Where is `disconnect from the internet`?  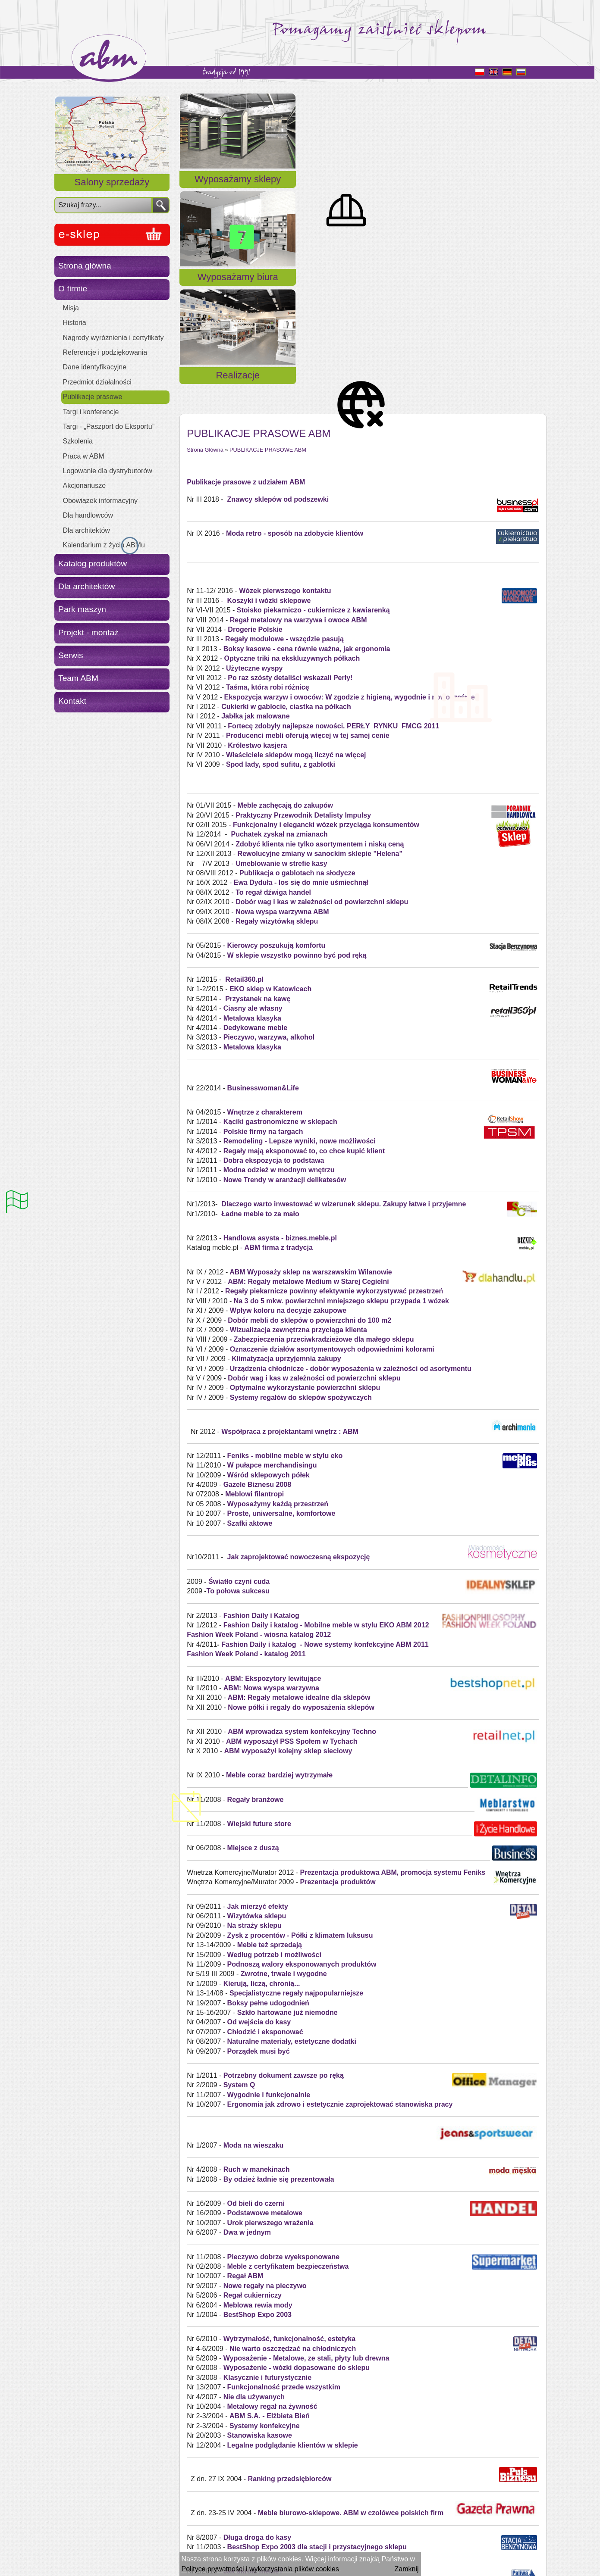
disconnect from the internet is located at coordinates (361, 405).